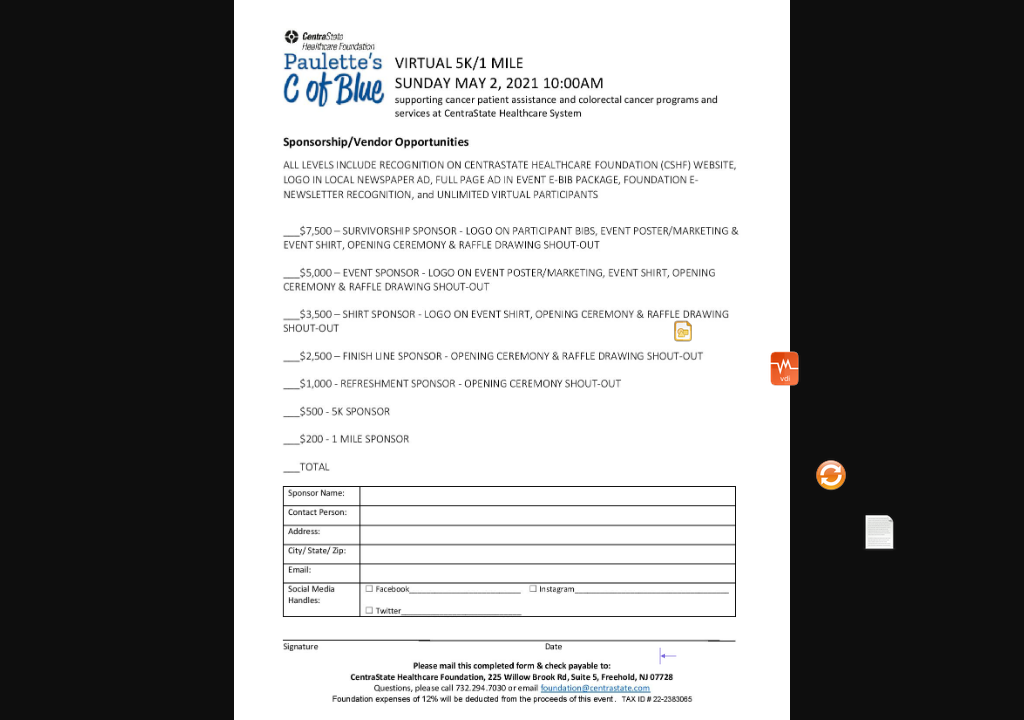 The image size is (1024, 720). What do you see at coordinates (668, 656) in the screenshot?
I see `go to the first item in a list or sequence` at bounding box center [668, 656].